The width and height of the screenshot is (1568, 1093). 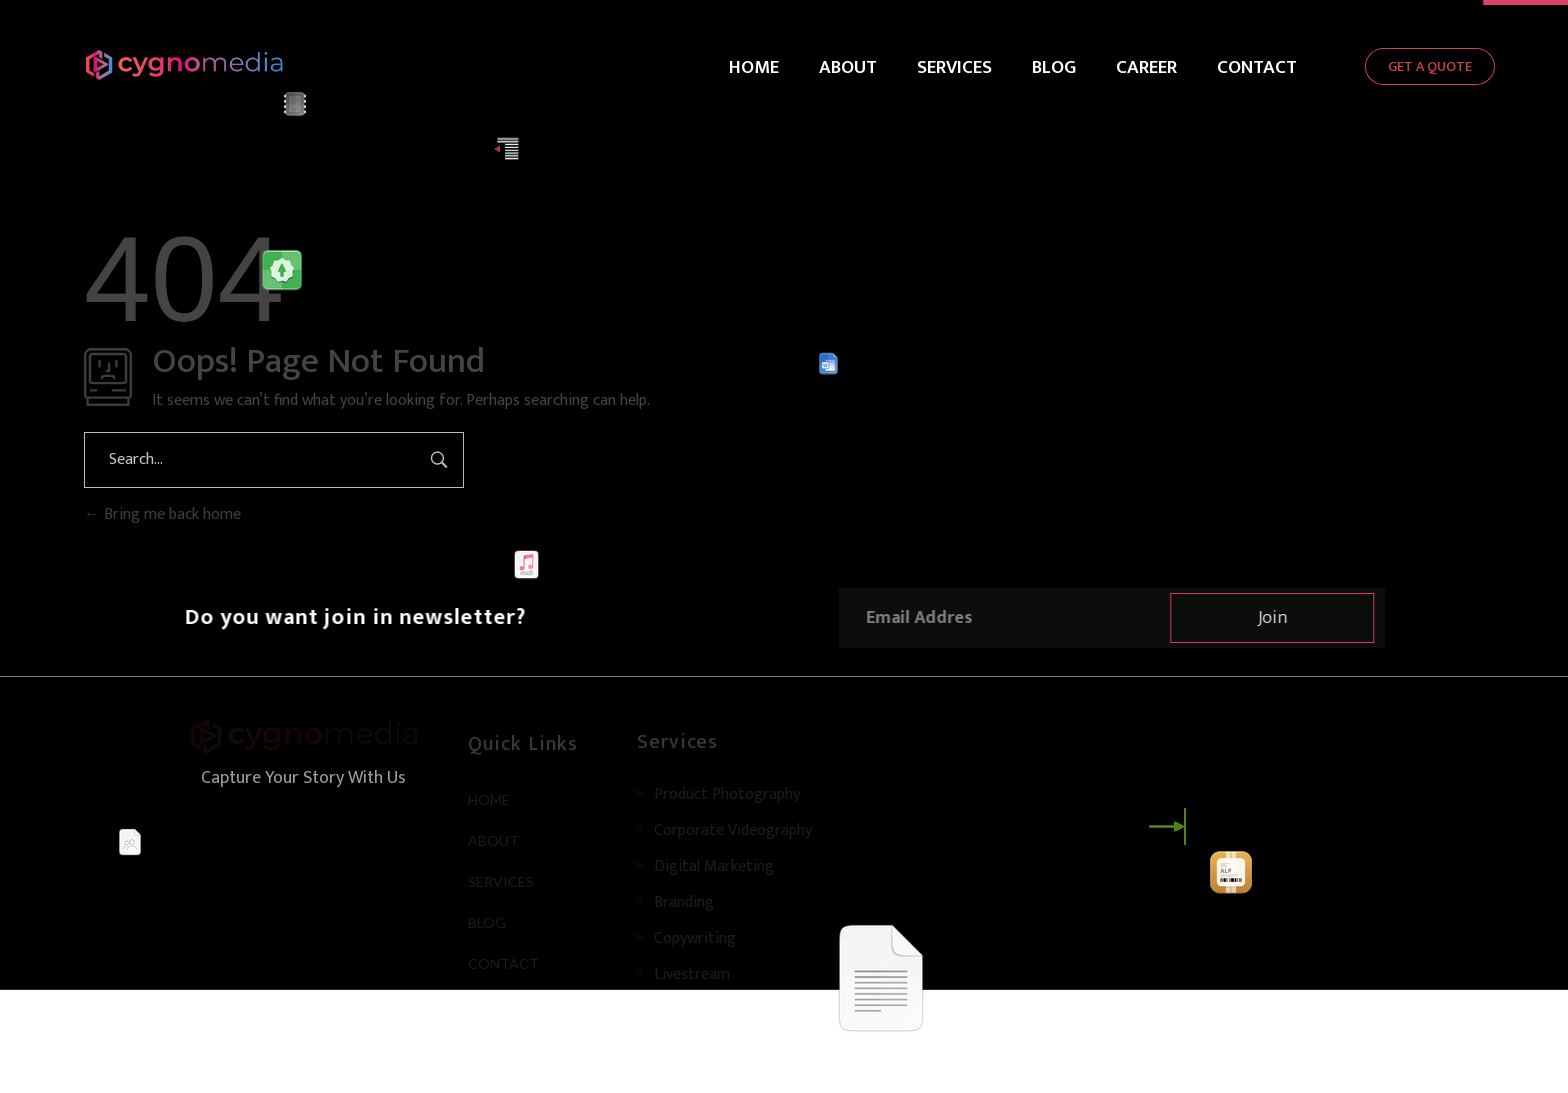 What do you see at coordinates (526, 564) in the screenshot?
I see `a midi audio file` at bounding box center [526, 564].